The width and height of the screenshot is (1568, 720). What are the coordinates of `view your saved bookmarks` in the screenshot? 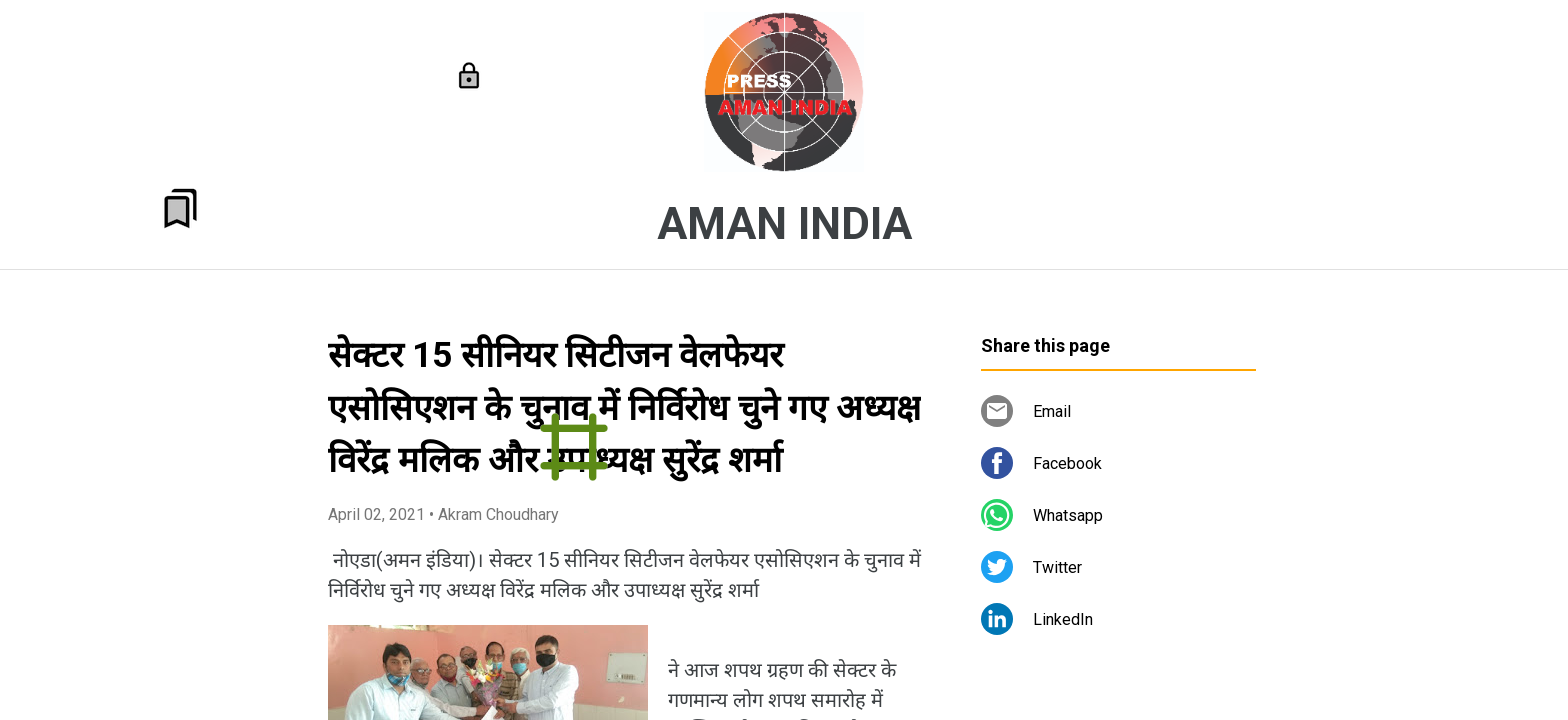 It's located at (180, 208).